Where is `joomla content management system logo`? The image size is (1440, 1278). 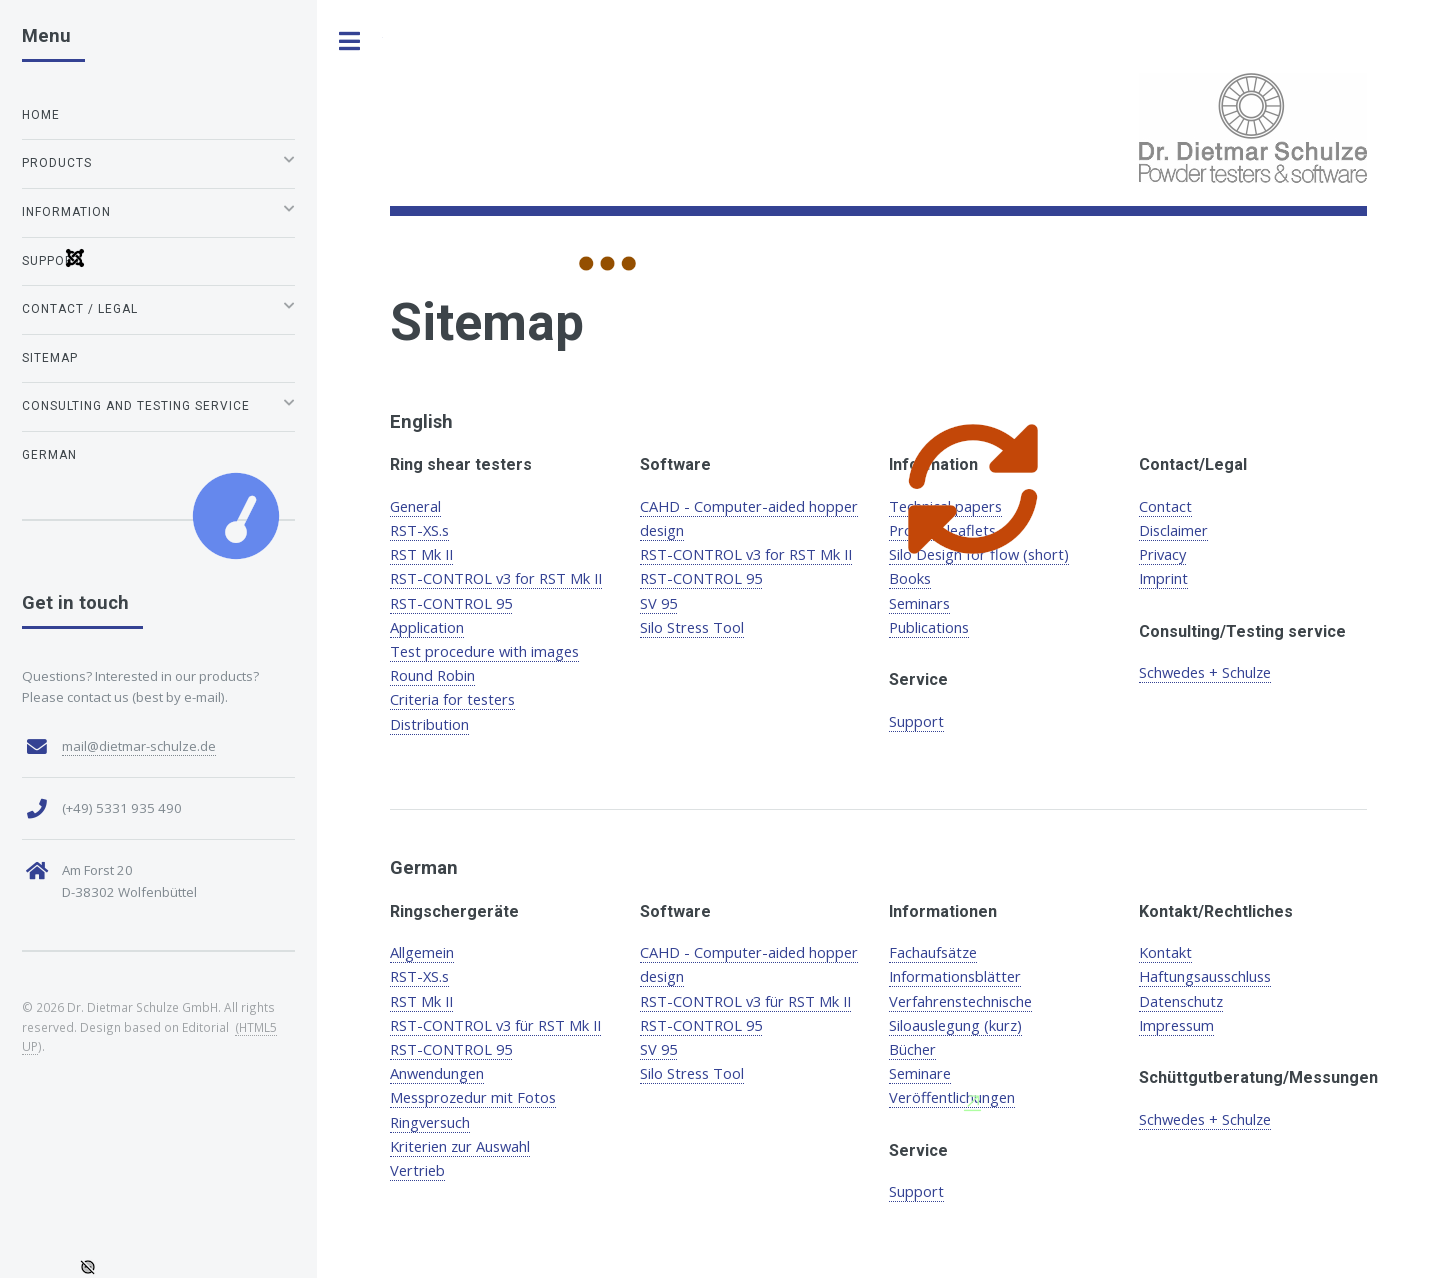
joomla content management system logo is located at coordinates (75, 258).